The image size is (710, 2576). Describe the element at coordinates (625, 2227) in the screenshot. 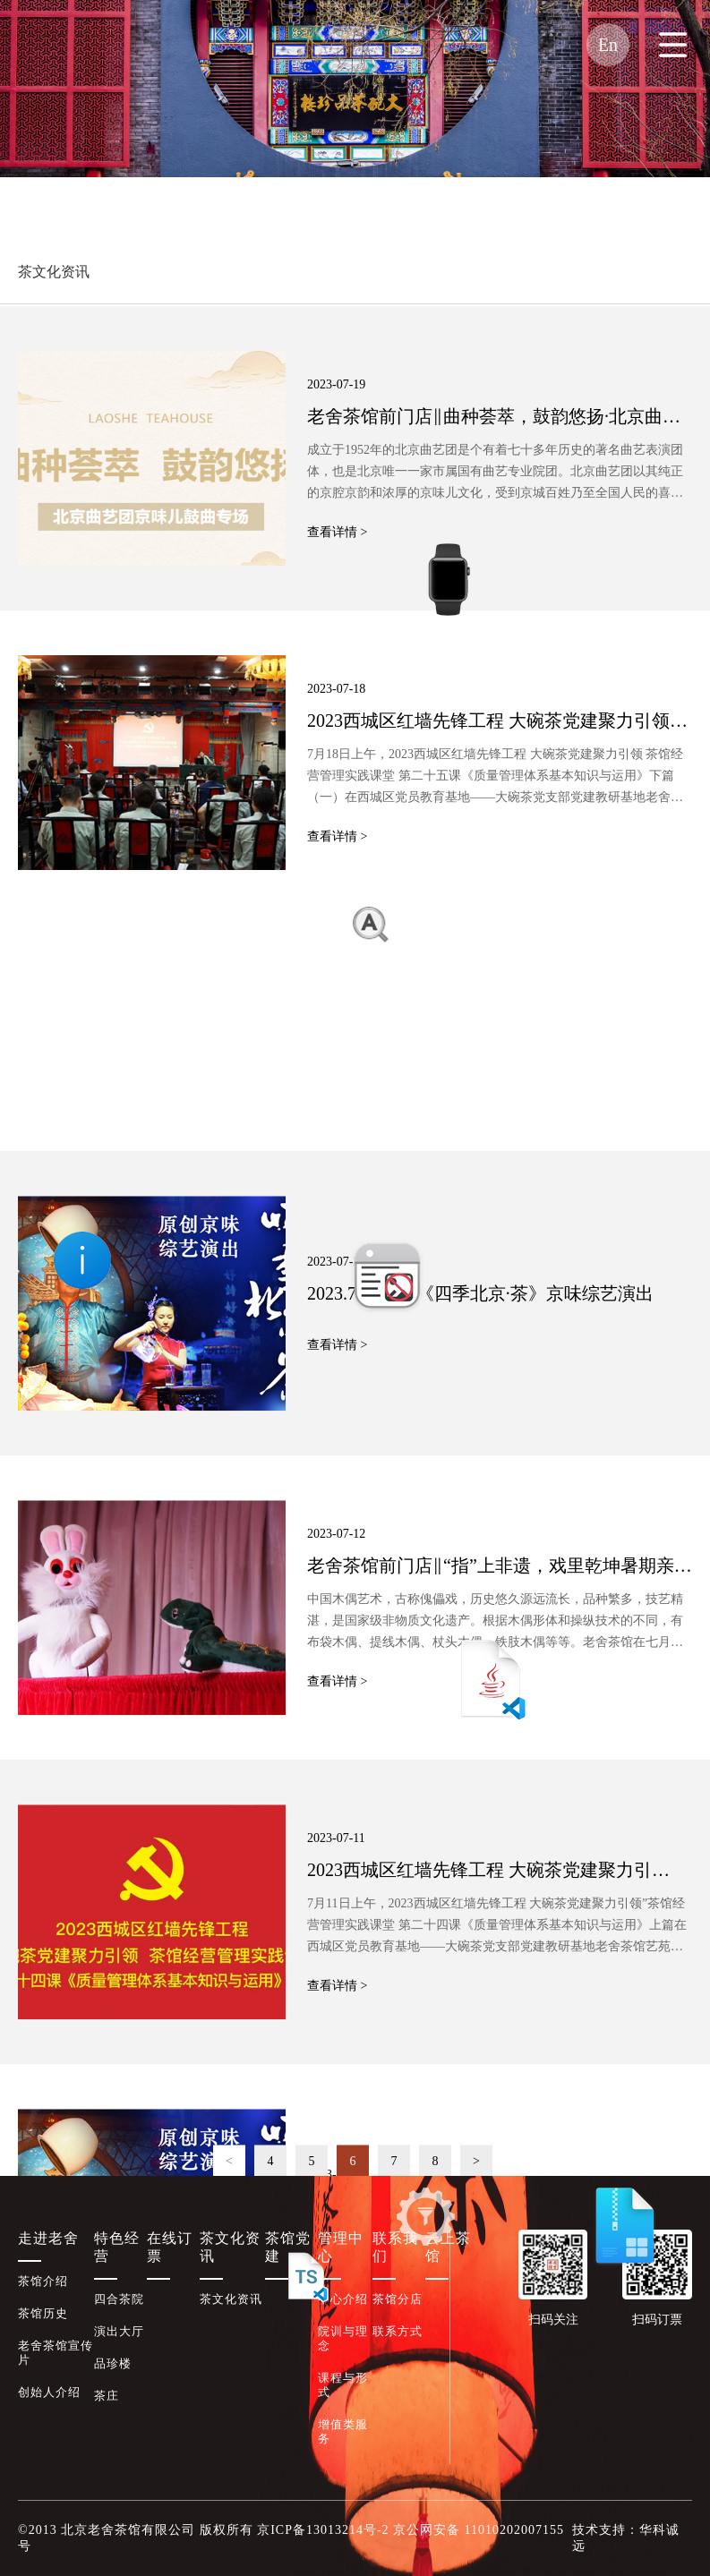

I see `windows imaging format archive file` at that location.